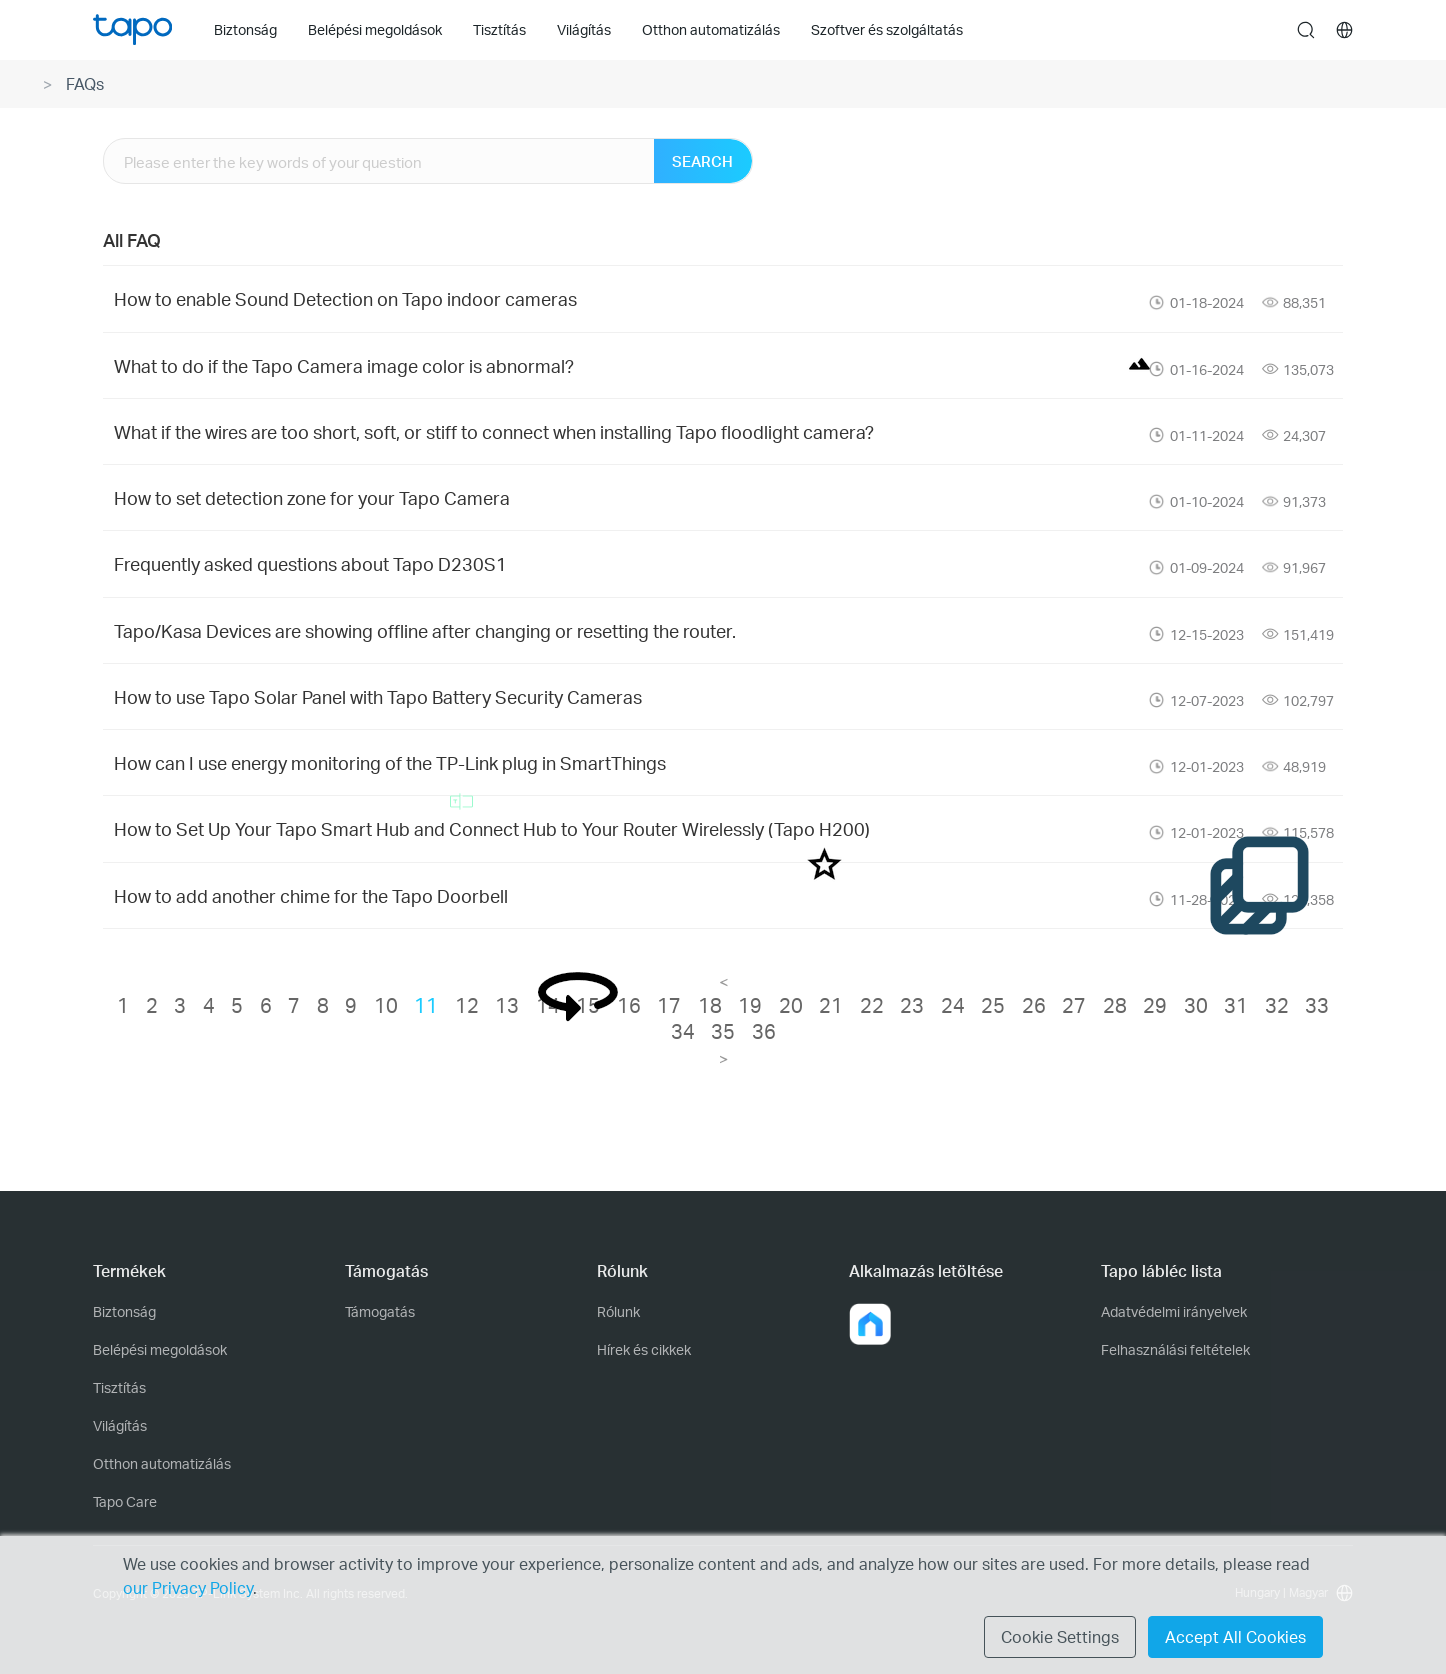 This screenshot has height=1674, width=1446. I want to click on enter text in a form field, so click(461, 801).